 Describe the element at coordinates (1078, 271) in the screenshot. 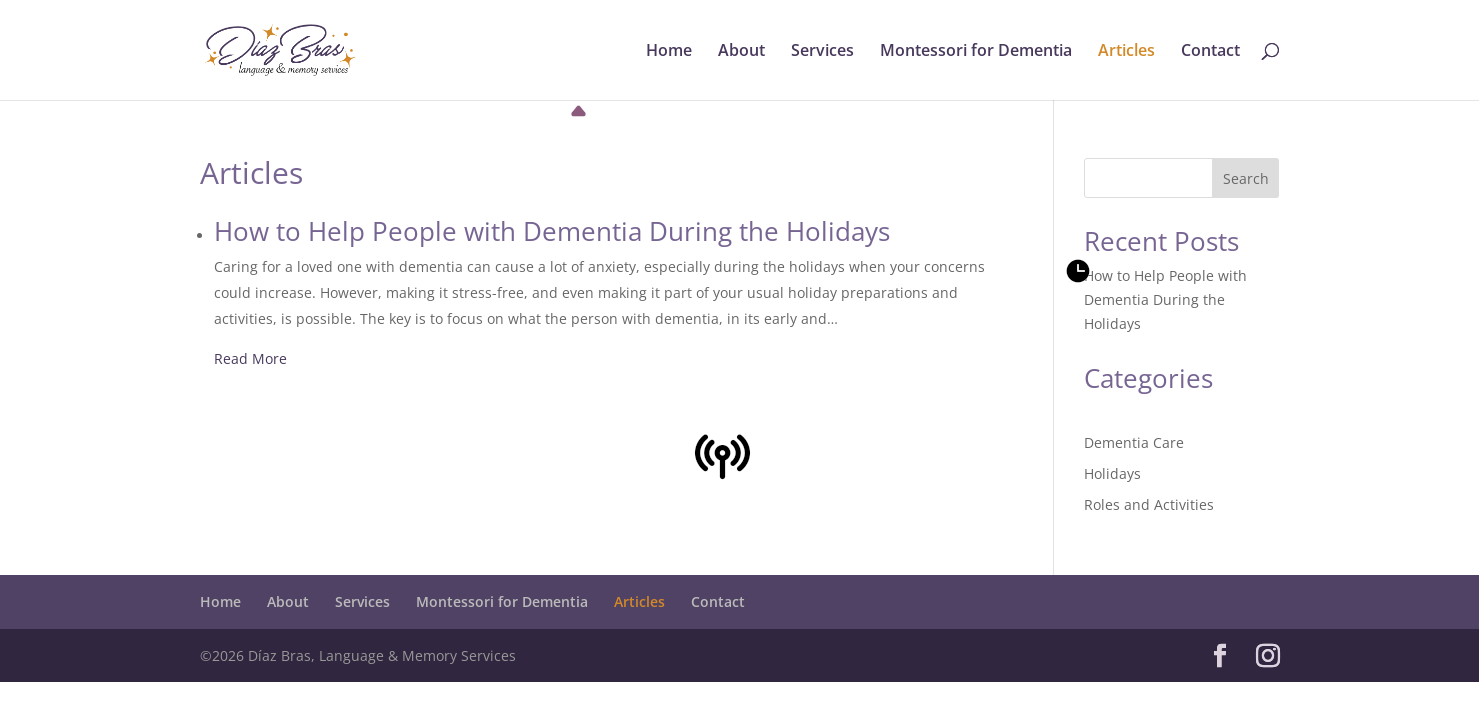

I see `view current time` at that location.